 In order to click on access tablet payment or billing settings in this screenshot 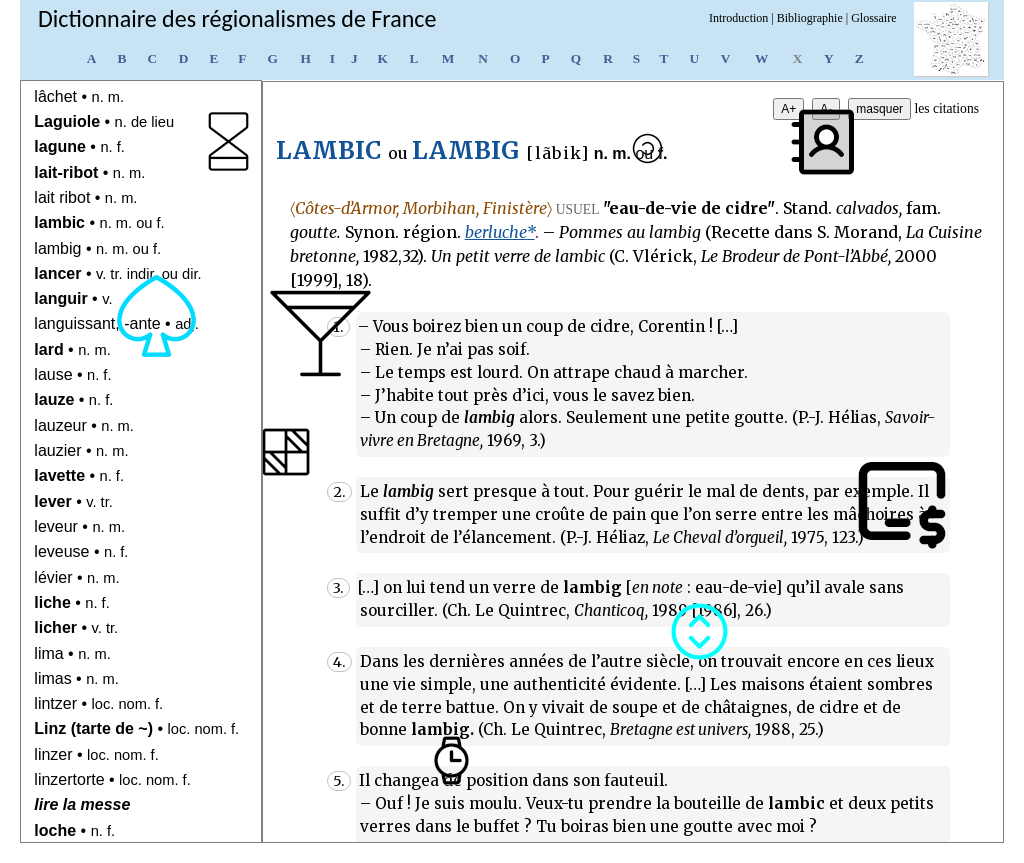, I will do `click(902, 501)`.